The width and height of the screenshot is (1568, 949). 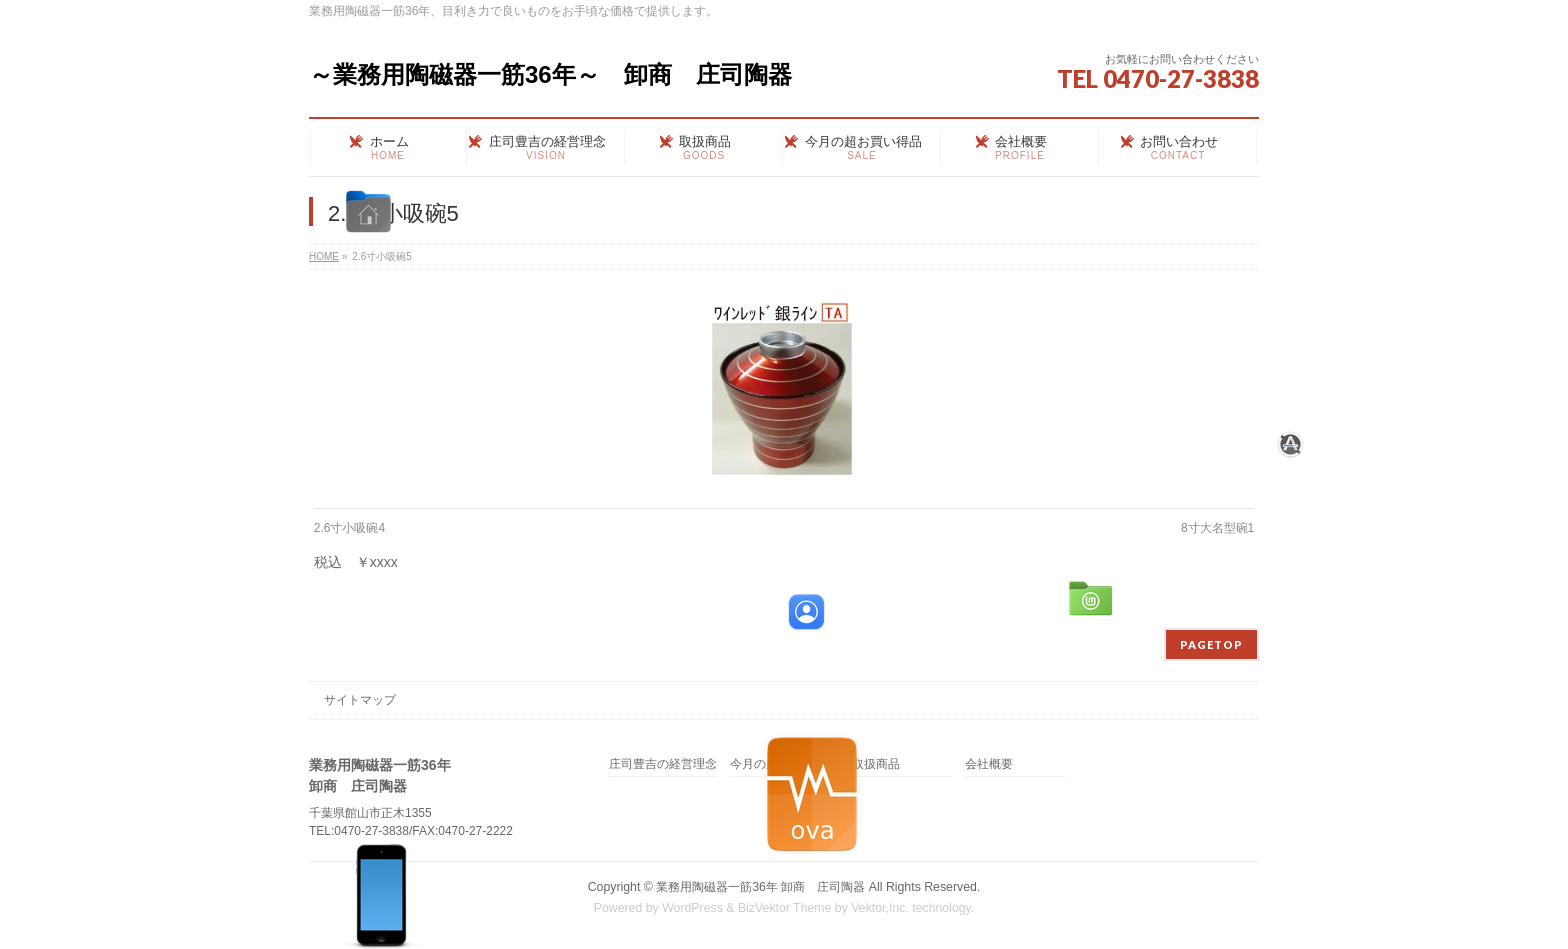 What do you see at coordinates (812, 794) in the screenshot?
I see `a VirtualBox appliance file (.ova format)` at bounding box center [812, 794].